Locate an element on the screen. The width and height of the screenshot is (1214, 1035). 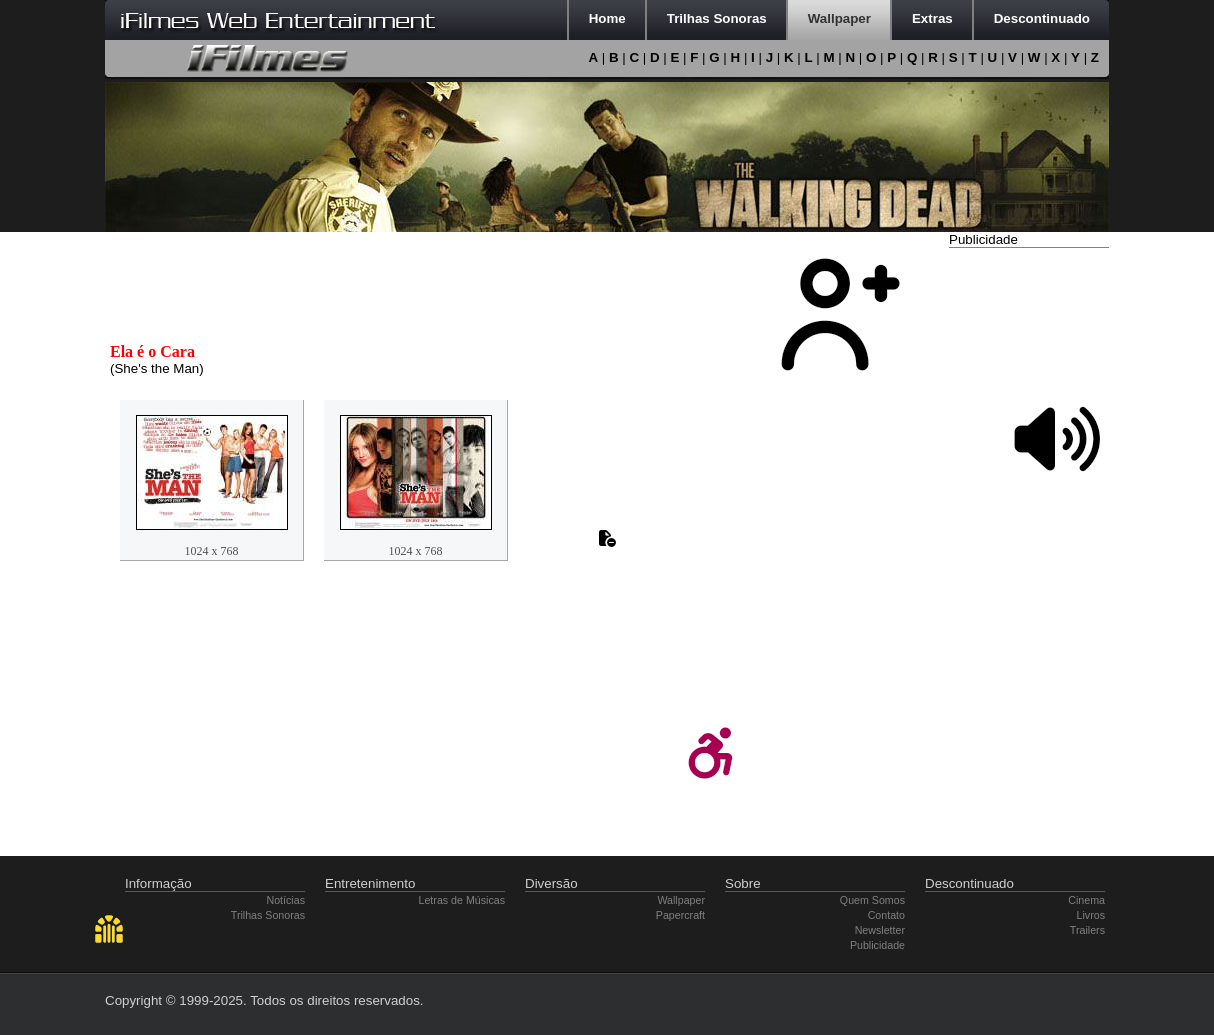
indicates wheelchair accessibility is located at coordinates (711, 753).